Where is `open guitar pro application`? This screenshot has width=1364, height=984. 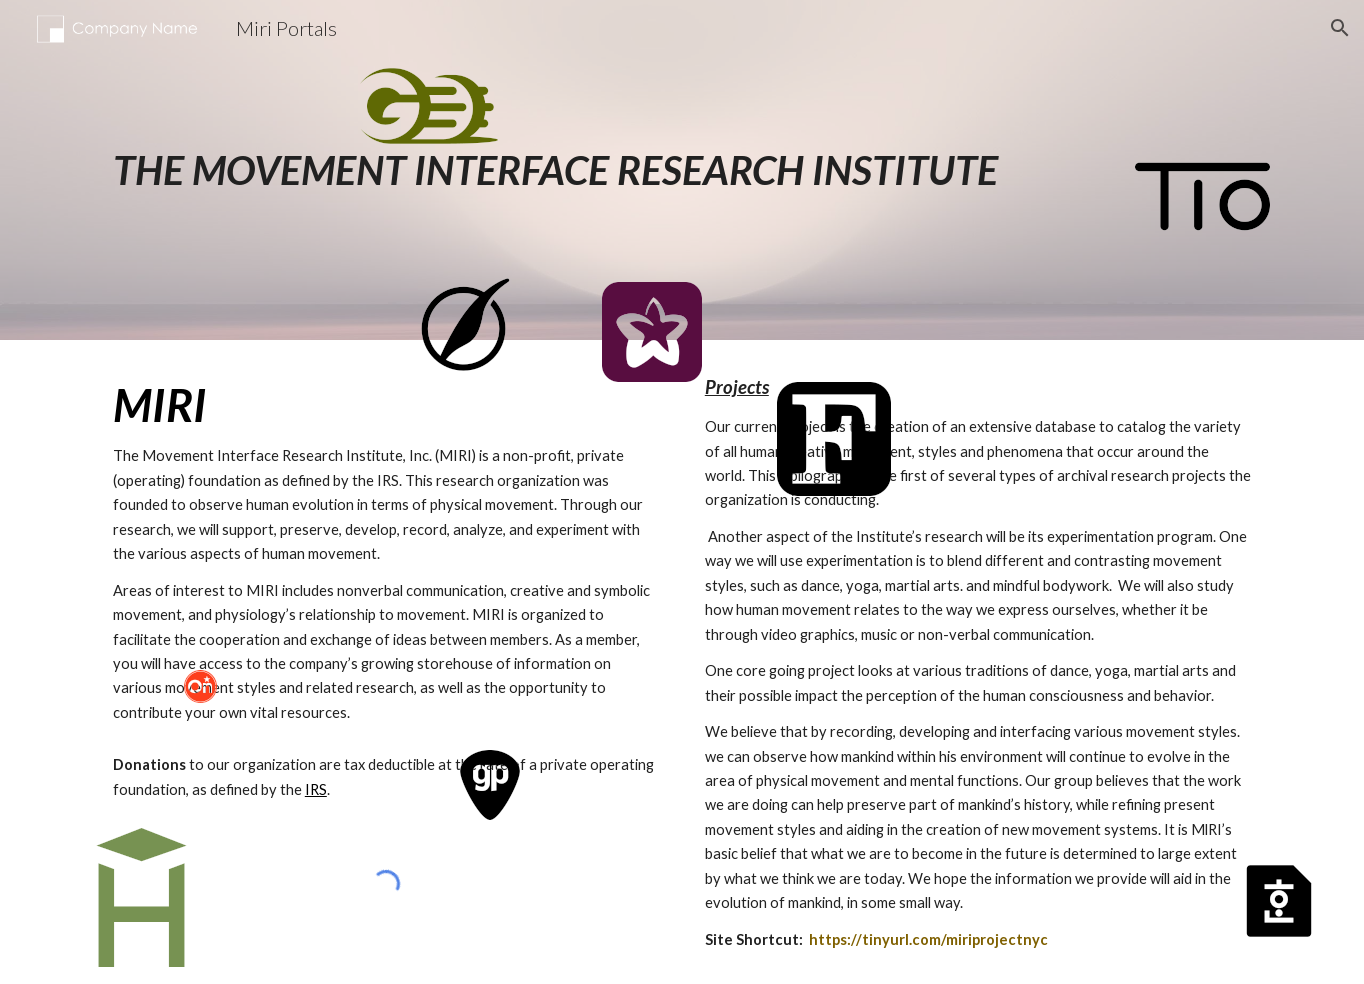 open guitar pro application is located at coordinates (490, 785).